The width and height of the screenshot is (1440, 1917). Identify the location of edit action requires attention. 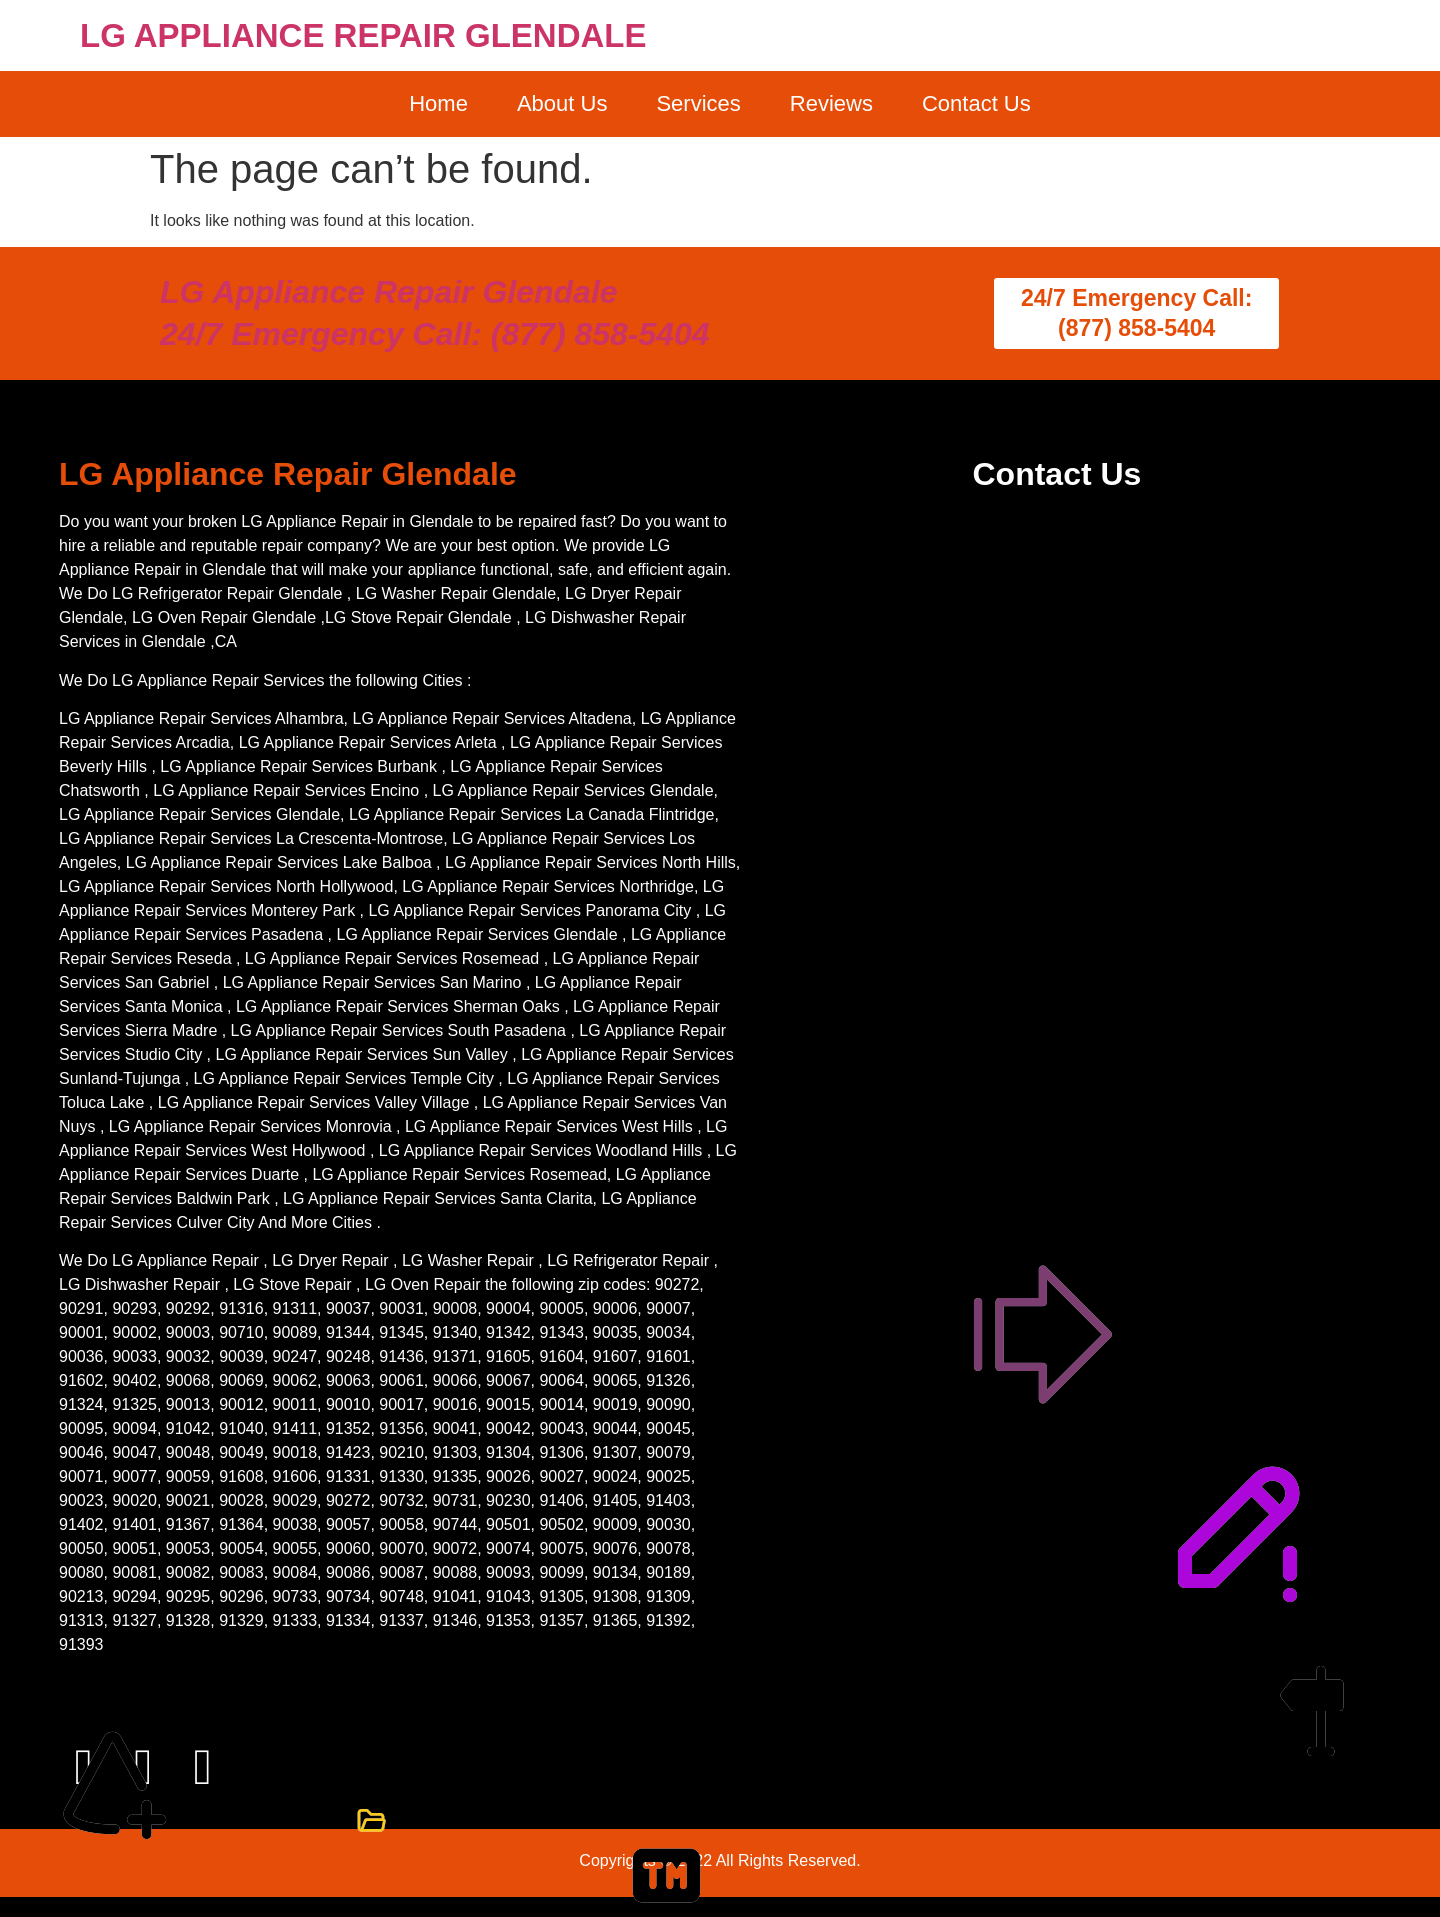
(1241, 1525).